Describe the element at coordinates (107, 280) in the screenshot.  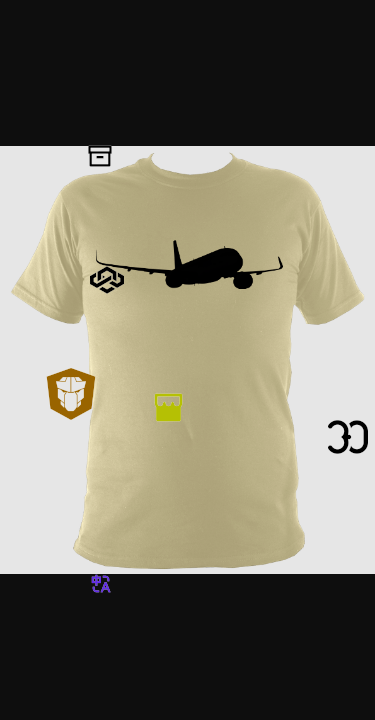
I see `loopback framework logo` at that location.